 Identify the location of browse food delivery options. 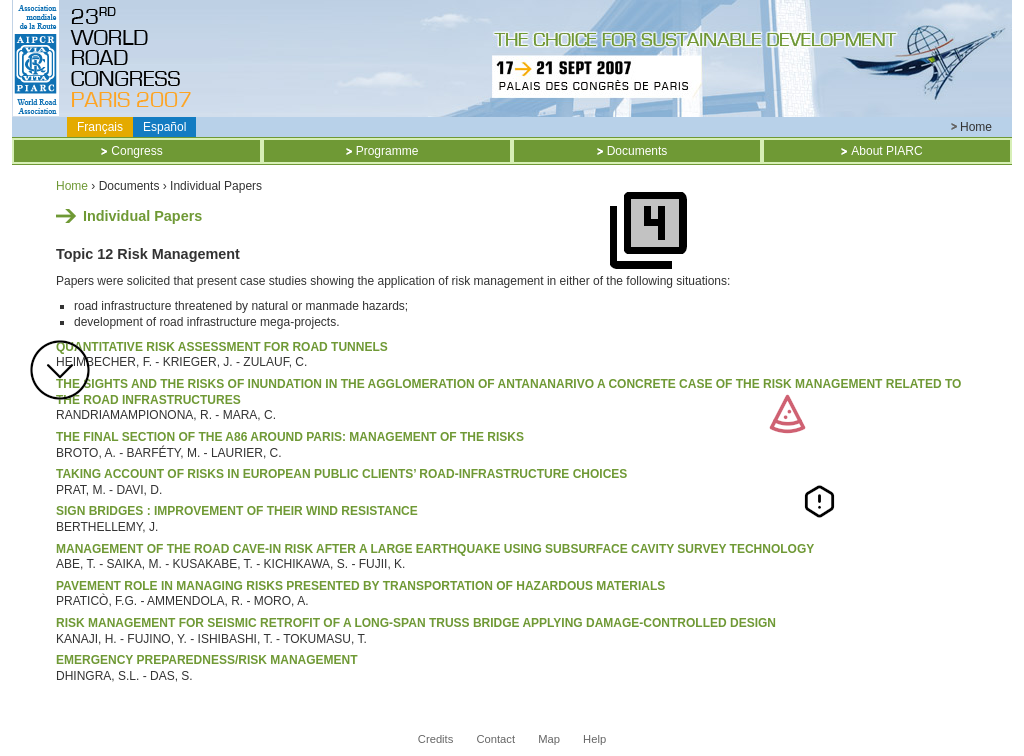
(787, 413).